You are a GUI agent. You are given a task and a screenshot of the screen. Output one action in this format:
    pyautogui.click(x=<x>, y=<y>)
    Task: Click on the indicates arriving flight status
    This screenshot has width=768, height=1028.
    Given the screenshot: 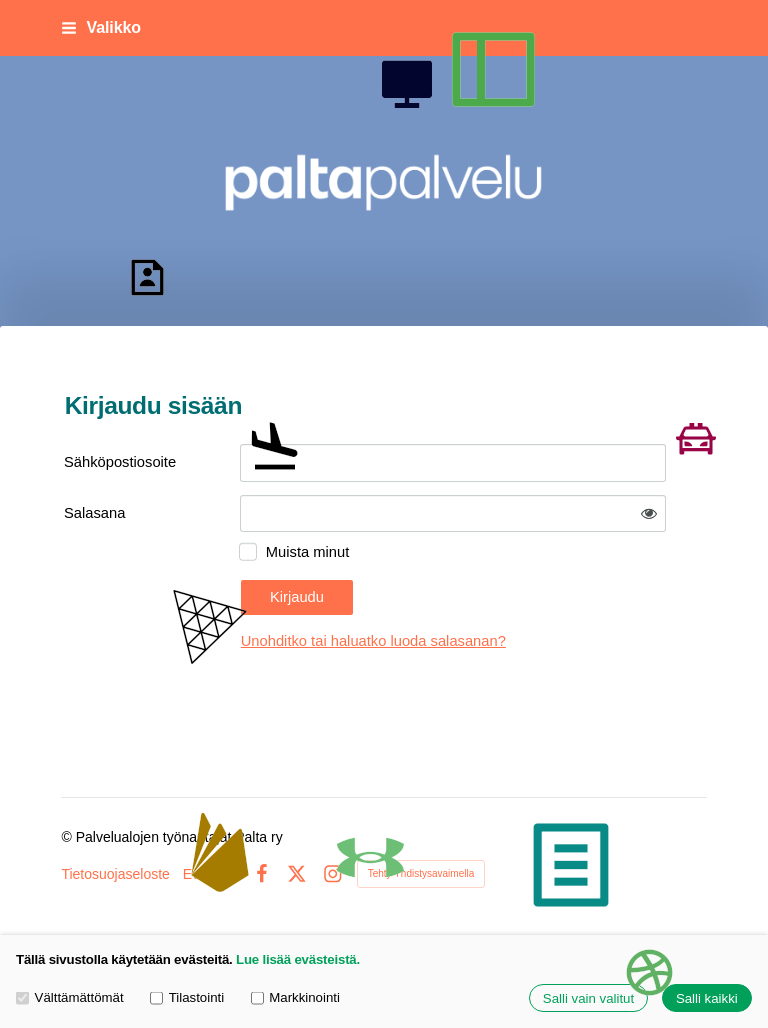 What is the action you would take?
    pyautogui.click(x=275, y=447)
    